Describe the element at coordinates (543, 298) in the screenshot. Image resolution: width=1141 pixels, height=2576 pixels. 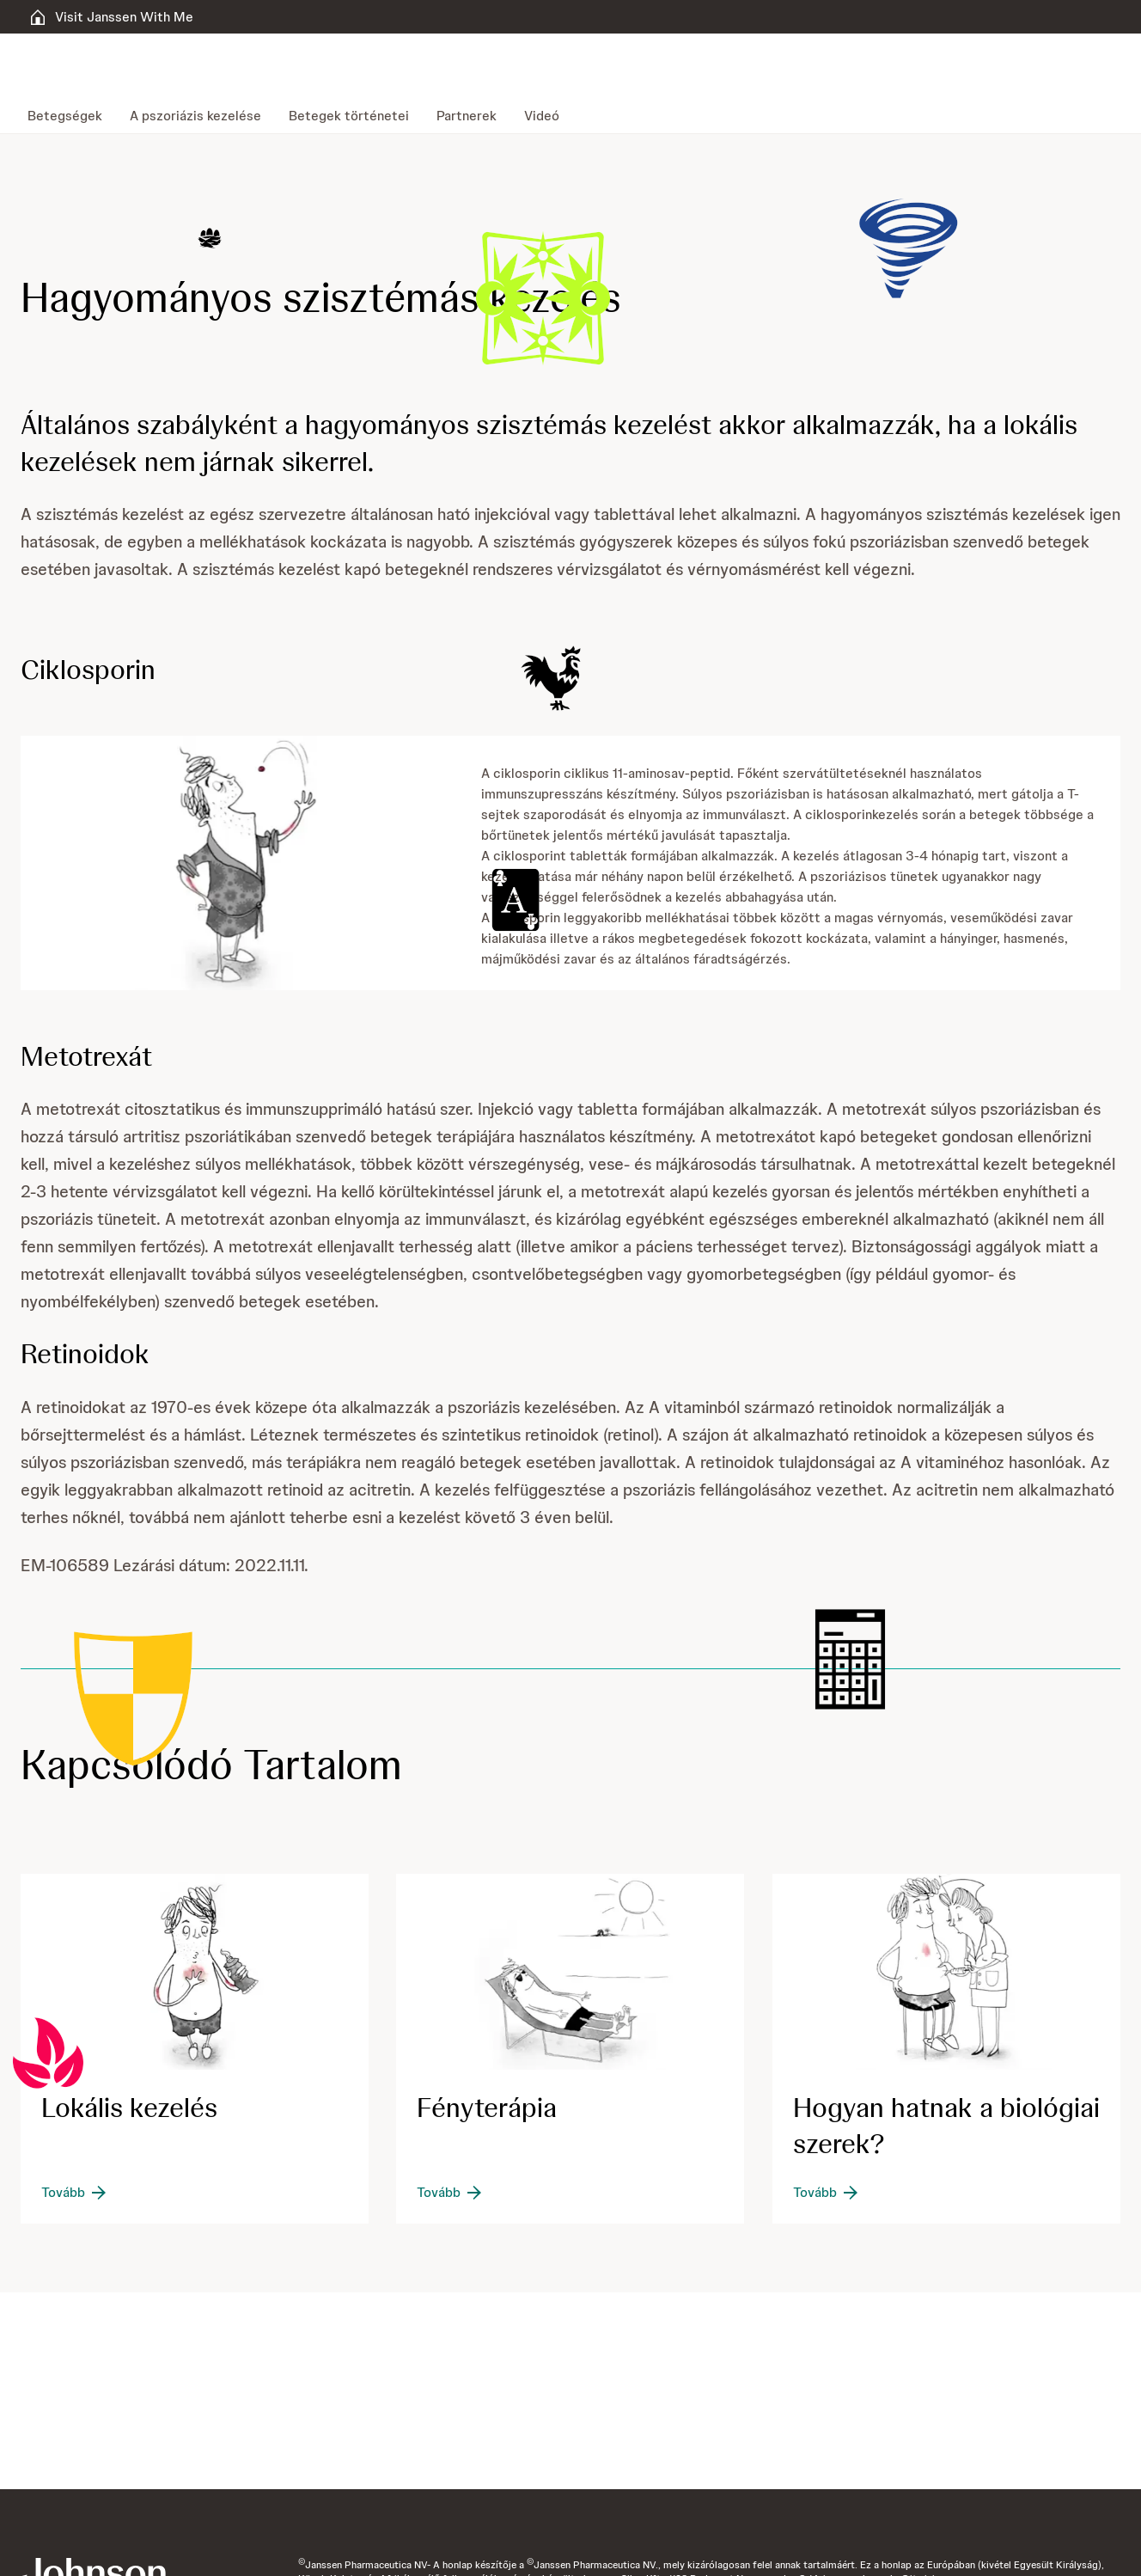
I see `decorative tile or pattern element` at that location.